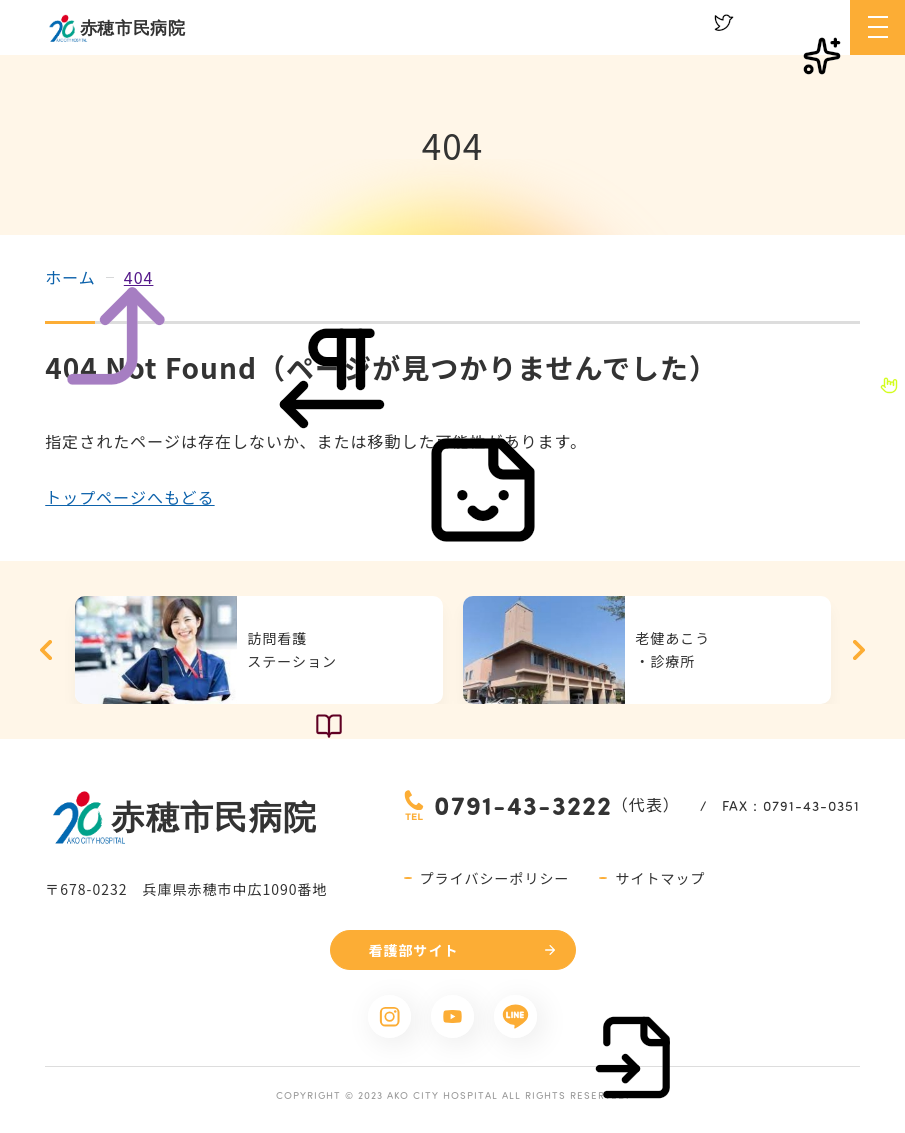 The width and height of the screenshot is (905, 1133). I want to click on share to twitter, so click(723, 22).